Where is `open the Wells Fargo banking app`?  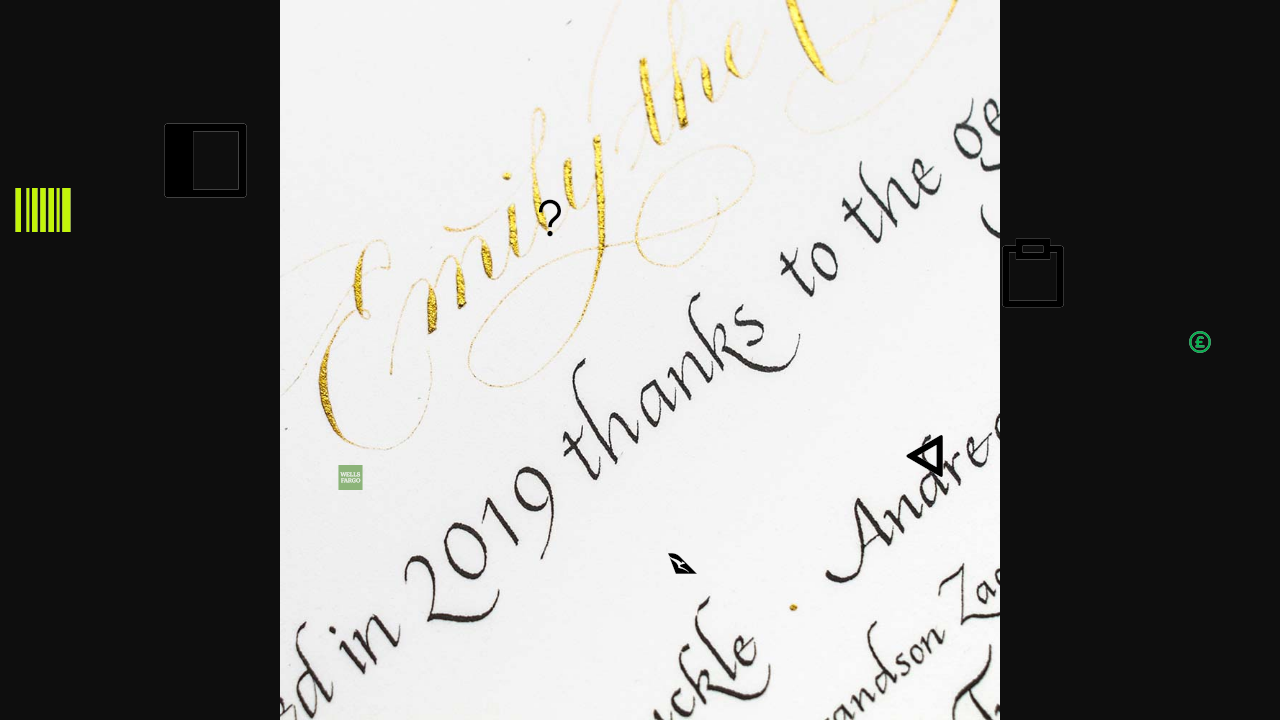 open the Wells Fargo banking app is located at coordinates (350, 477).